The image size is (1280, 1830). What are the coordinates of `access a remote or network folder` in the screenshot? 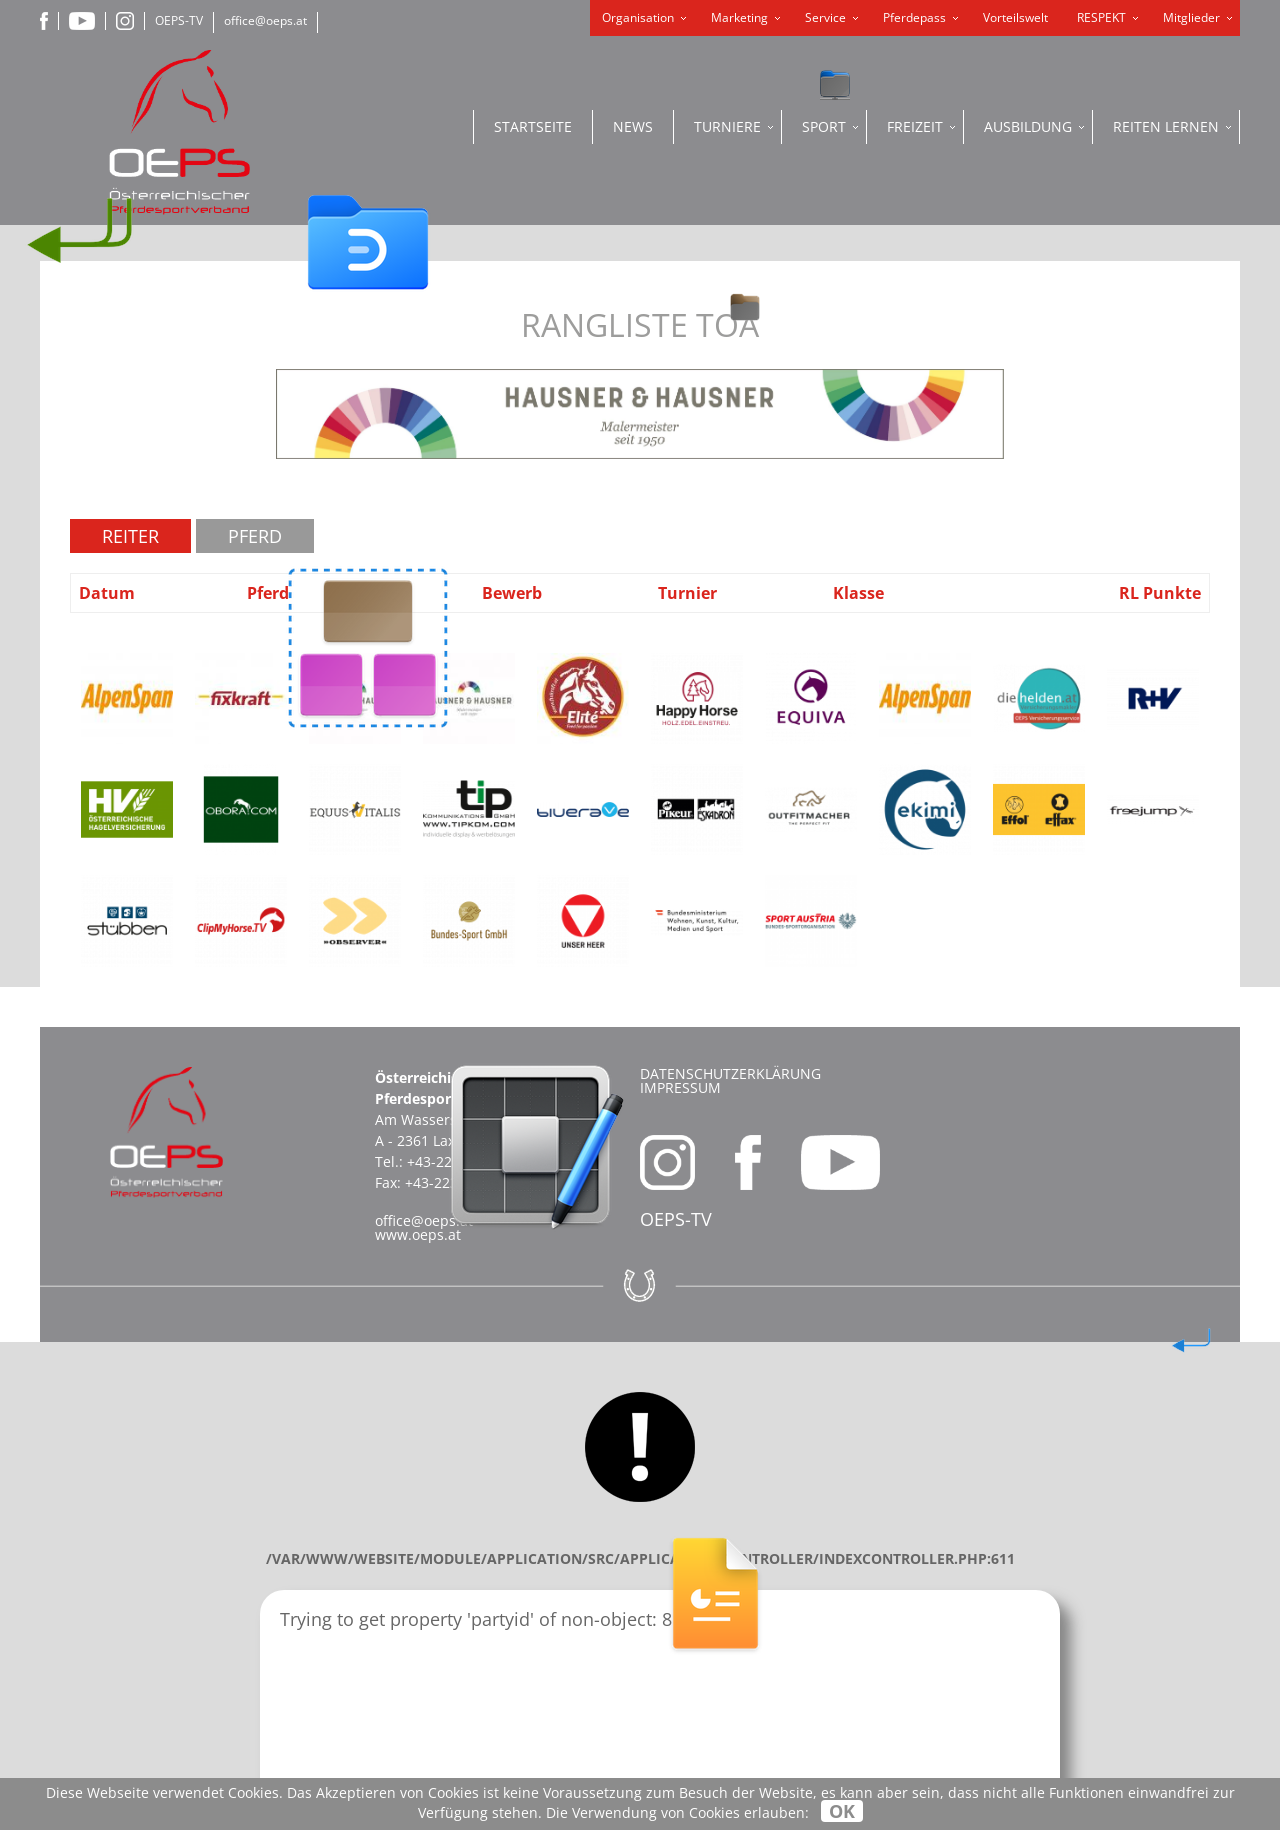 It's located at (835, 85).